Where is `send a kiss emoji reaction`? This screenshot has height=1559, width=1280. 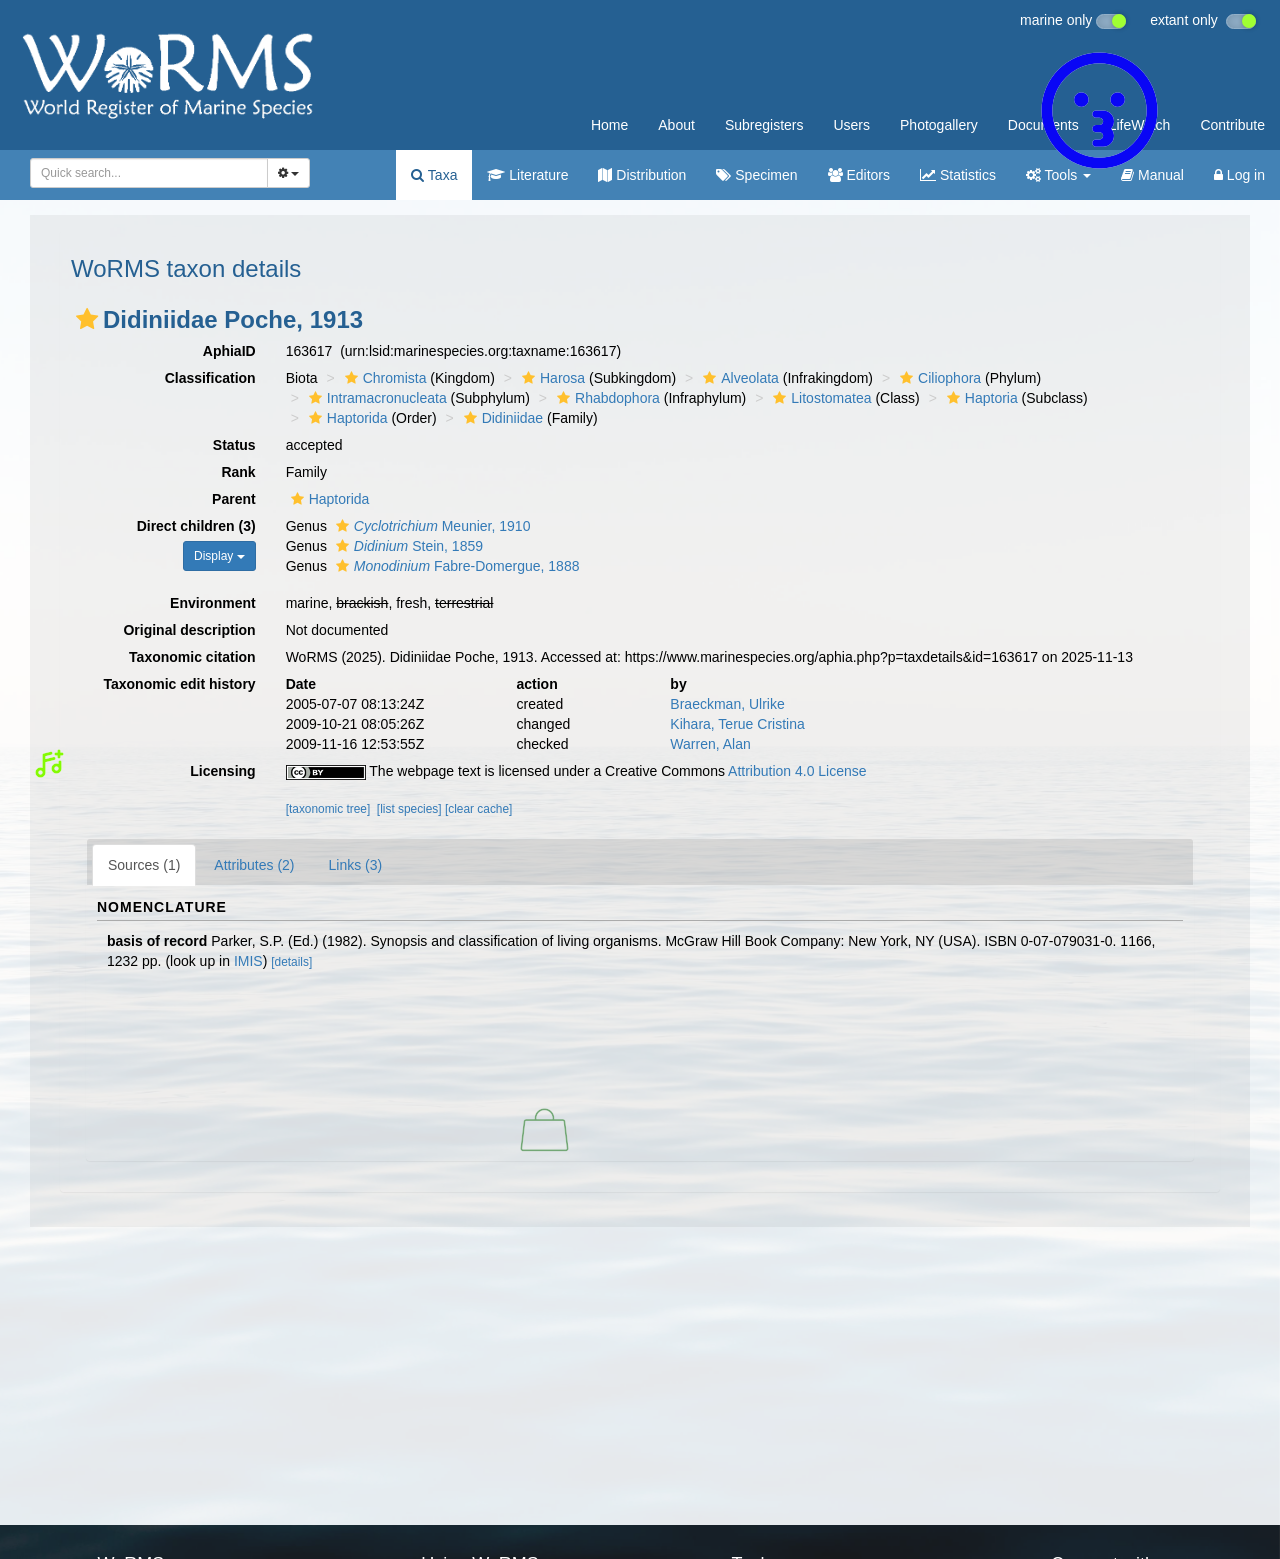
send a kiss emoji reaction is located at coordinates (1099, 110).